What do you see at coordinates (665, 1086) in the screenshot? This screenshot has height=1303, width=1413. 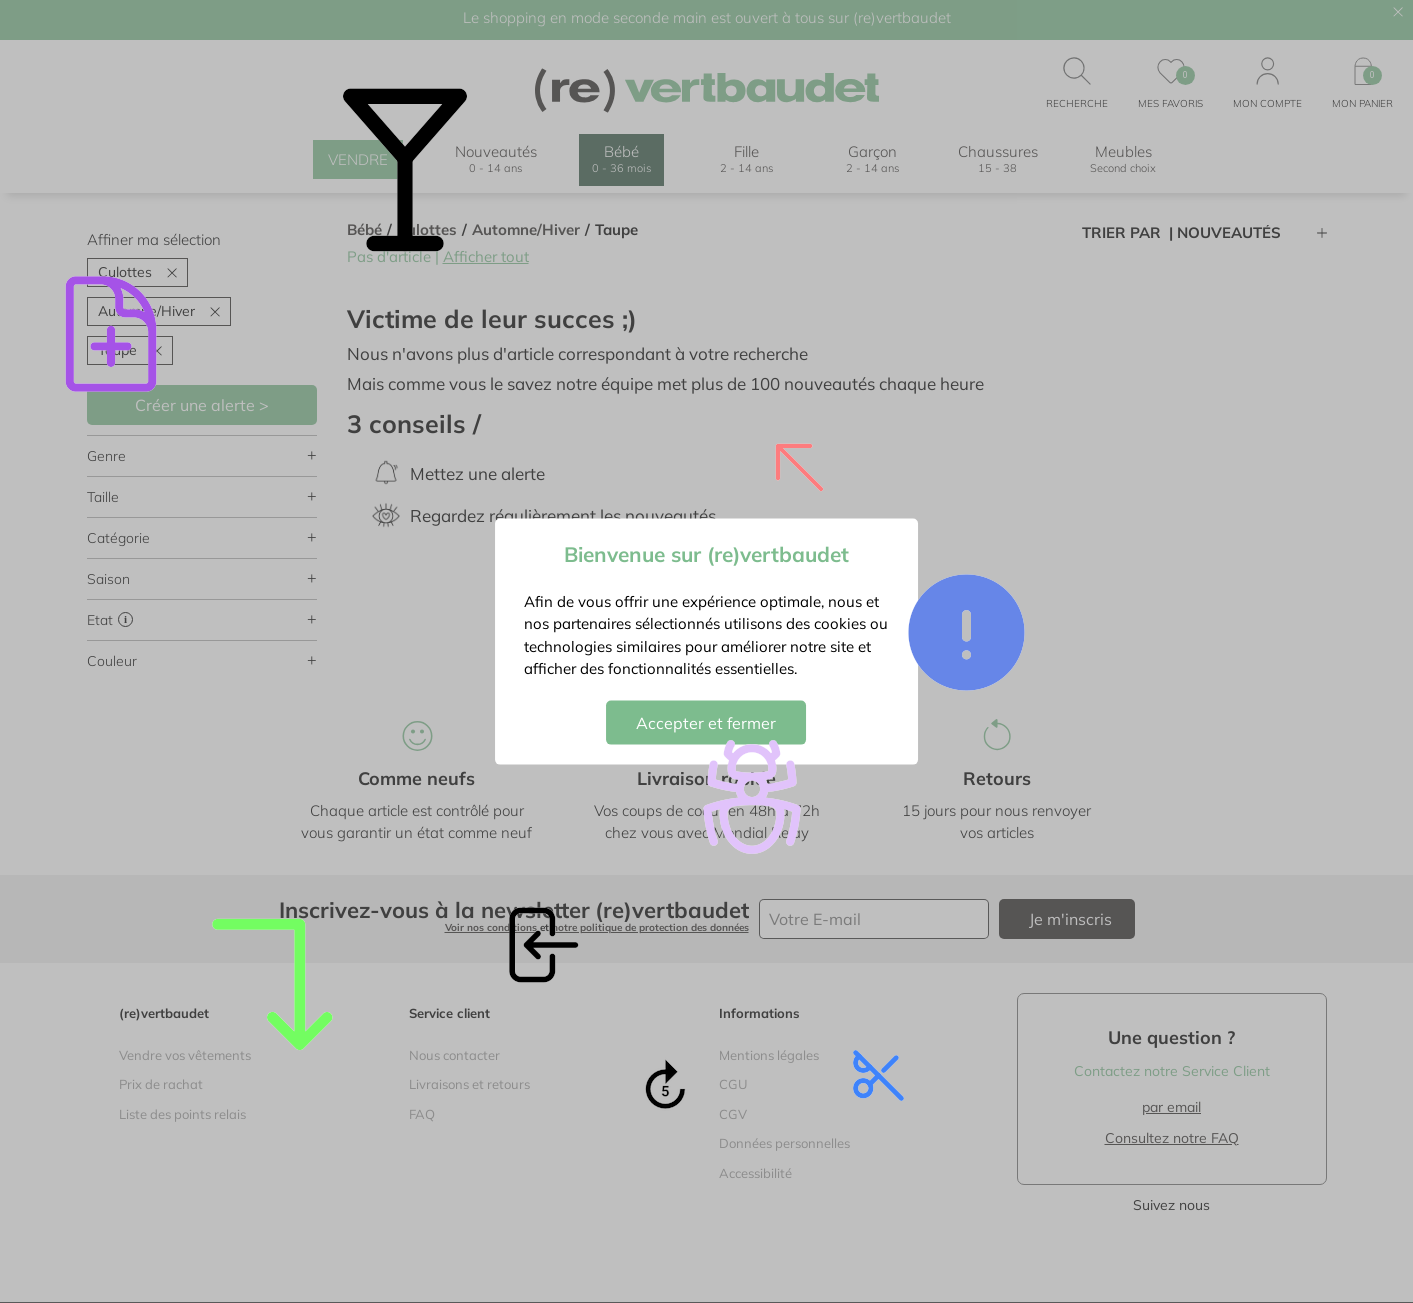 I see `skip forward 5 seconds in media playback` at bounding box center [665, 1086].